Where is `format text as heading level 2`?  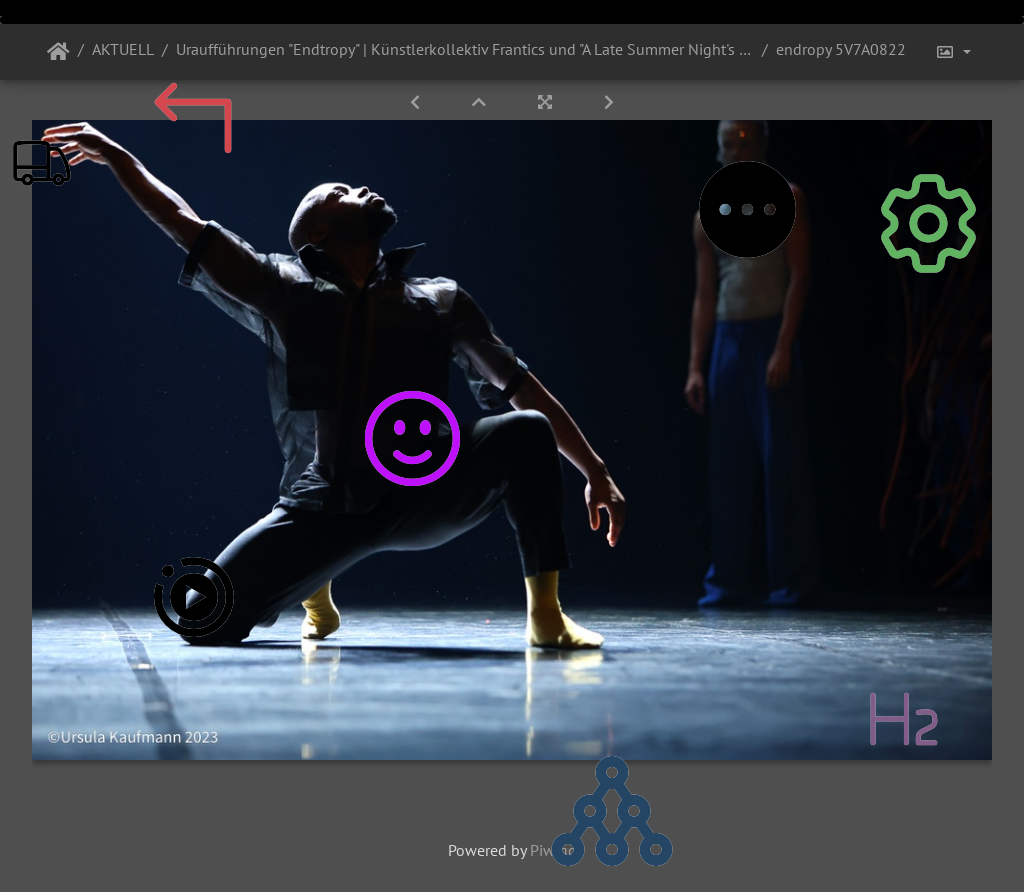
format text as heading level 2 is located at coordinates (904, 719).